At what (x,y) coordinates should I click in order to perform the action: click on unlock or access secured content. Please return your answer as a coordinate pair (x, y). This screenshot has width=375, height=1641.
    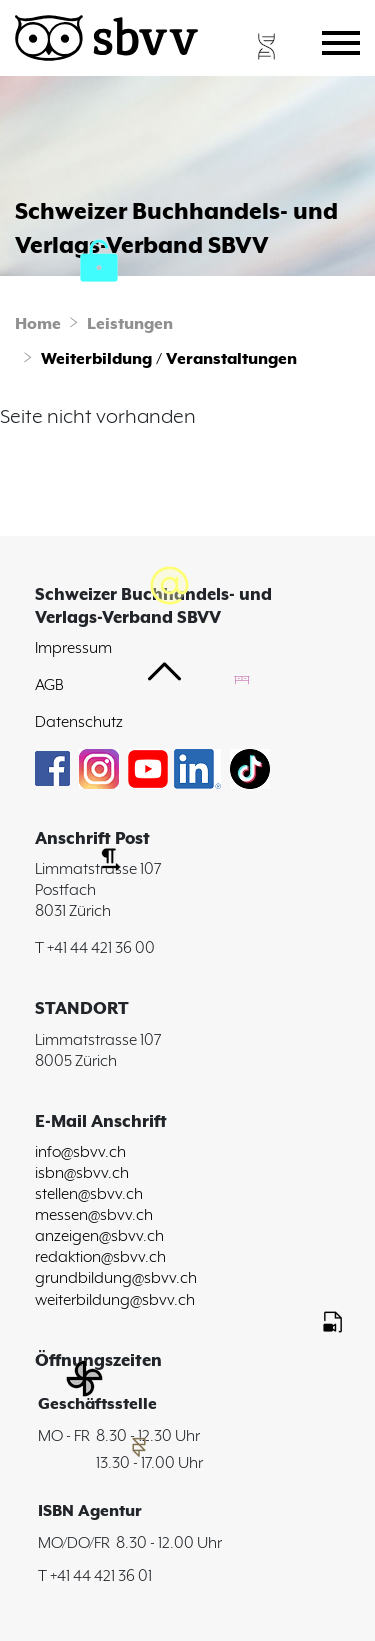
    Looking at the image, I should click on (99, 263).